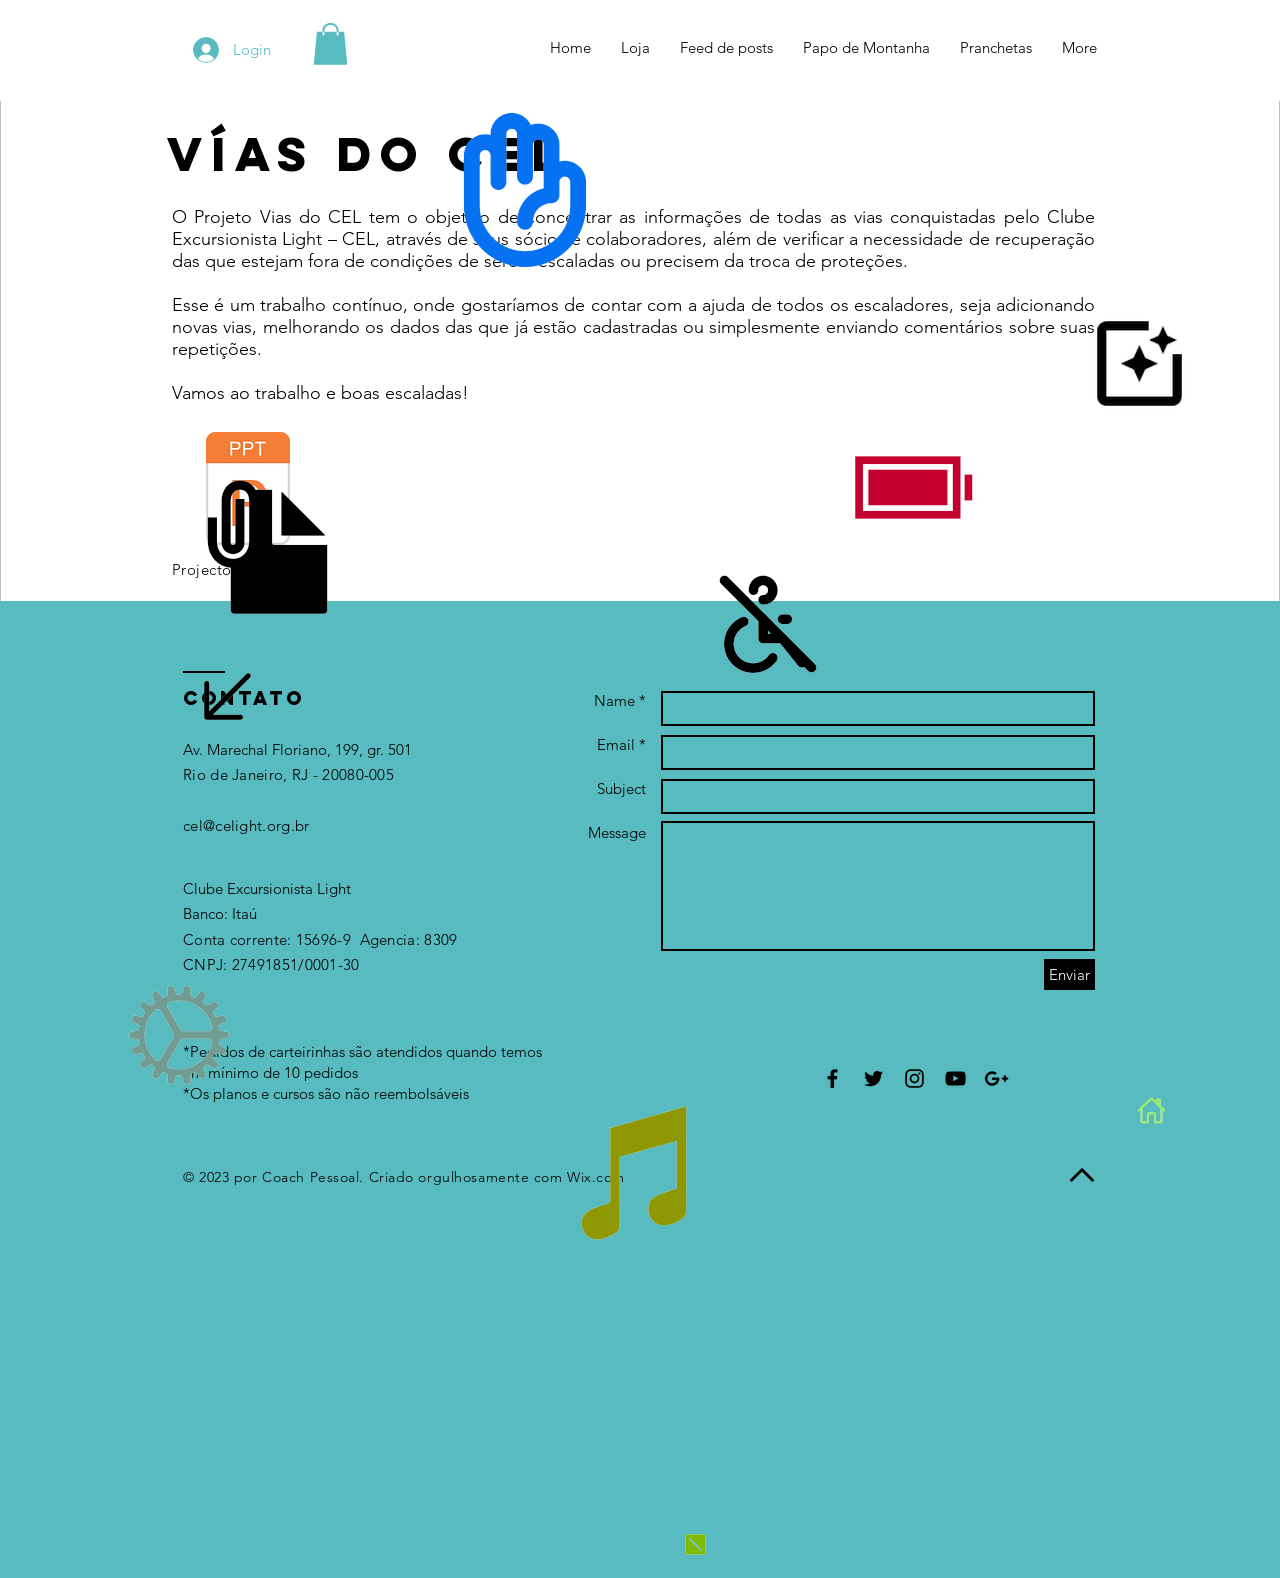  I want to click on accessibility features are turned off, so click(768, 624).